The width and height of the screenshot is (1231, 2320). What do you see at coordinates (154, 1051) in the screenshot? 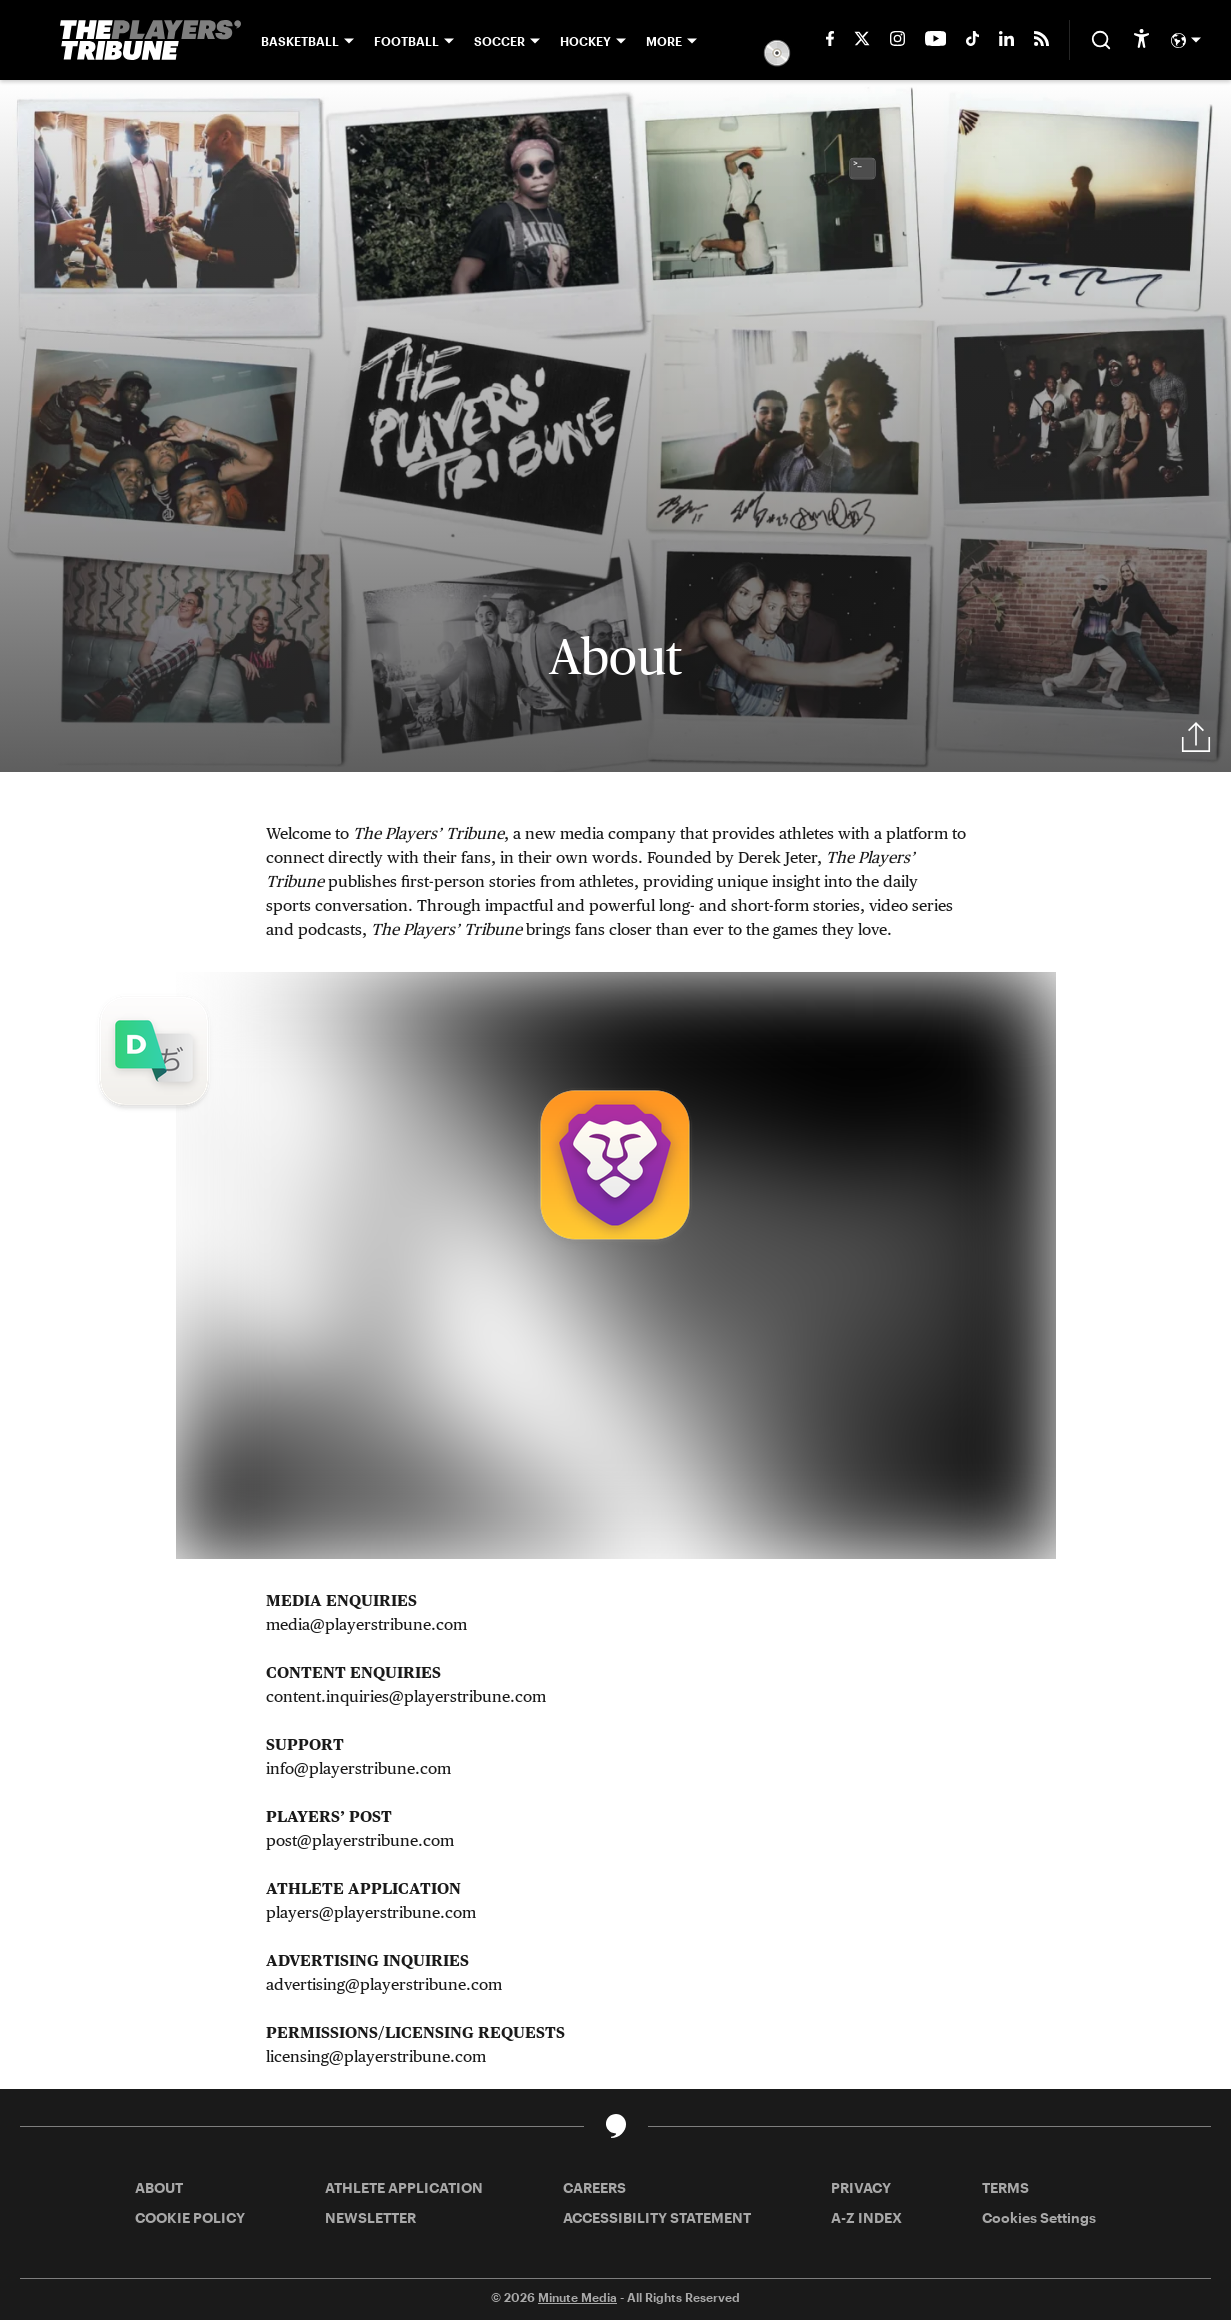
I see `open dialect translation app` at bounding box center [154, 1051].